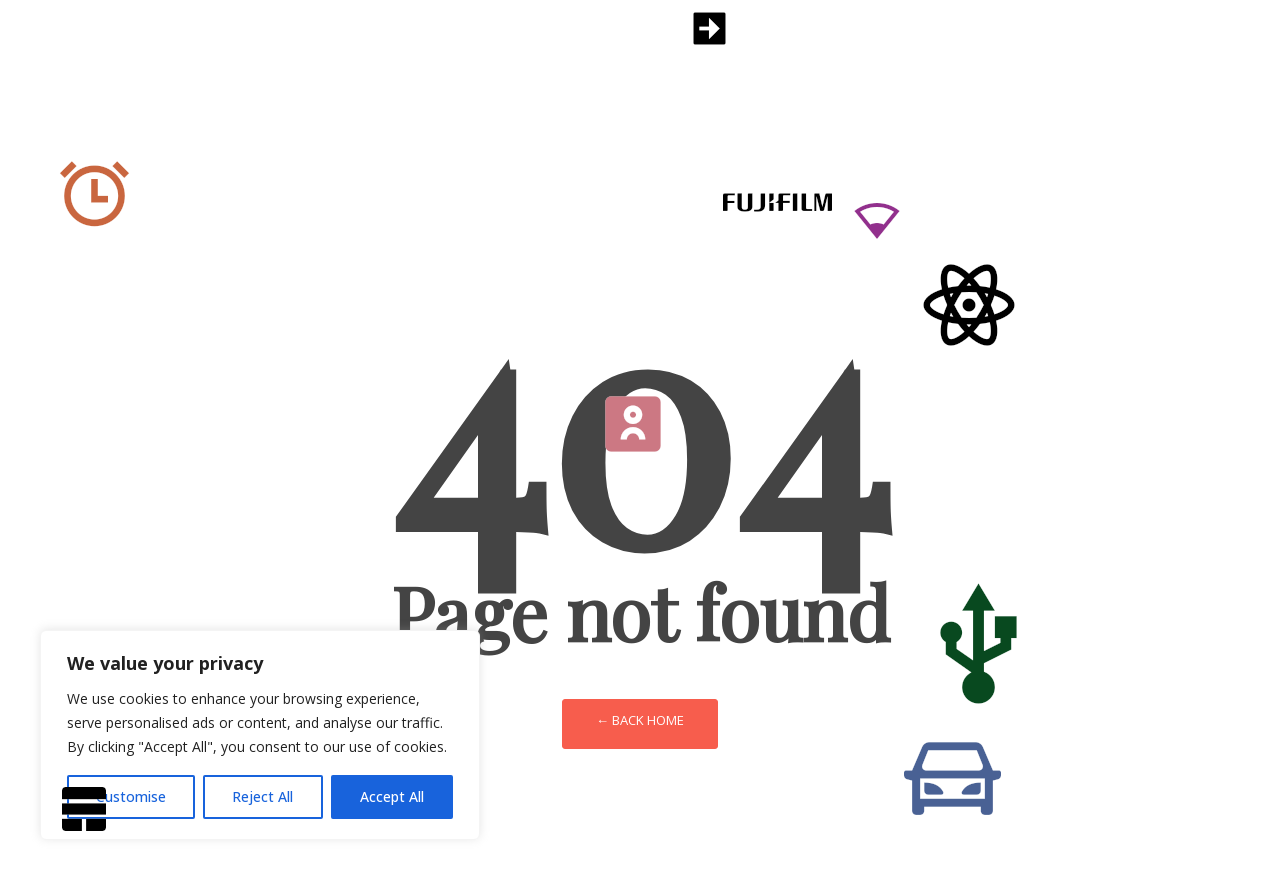  What do you see at coordinates (633, 424) in the screenshot?
I see `view your account profile` at bounding box center [633, 424].